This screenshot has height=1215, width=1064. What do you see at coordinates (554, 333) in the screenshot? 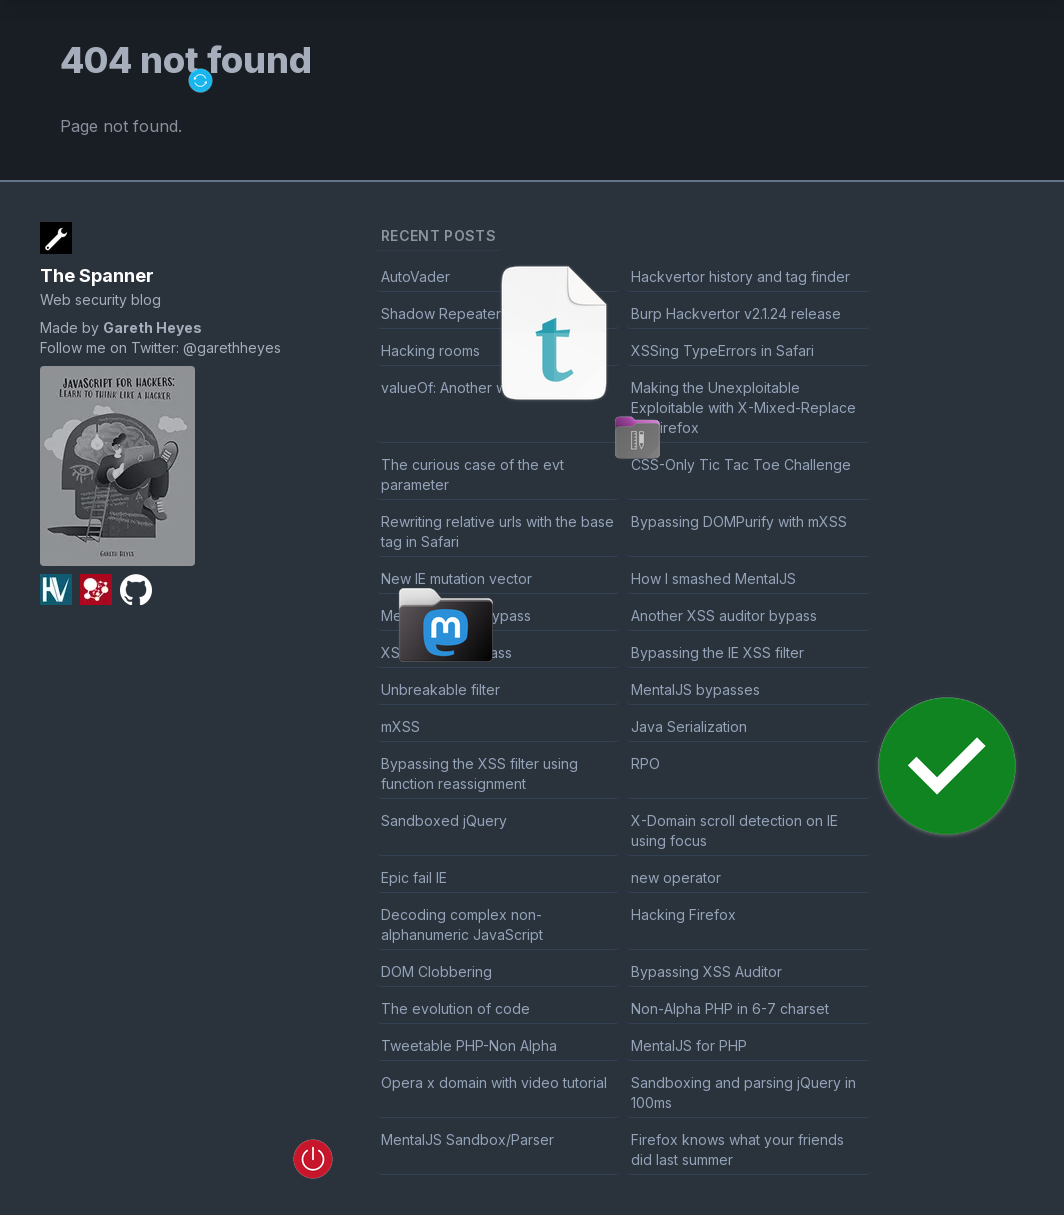
I see `a typst document file` at bounding box center [554, 333].